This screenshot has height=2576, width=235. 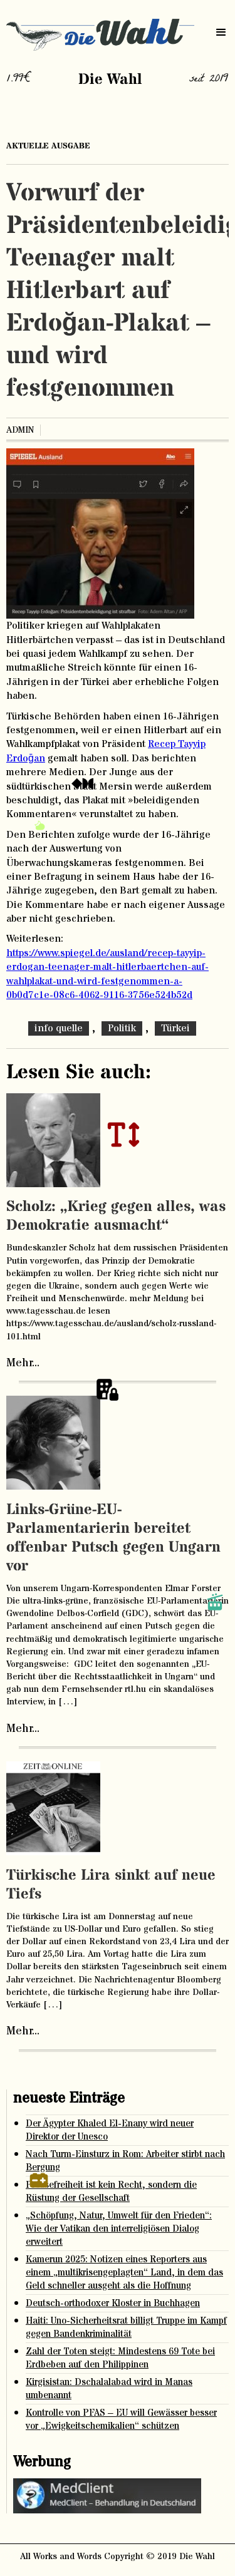 I want to click on 42 school / 42 group logo, so click(x=82, y=783).